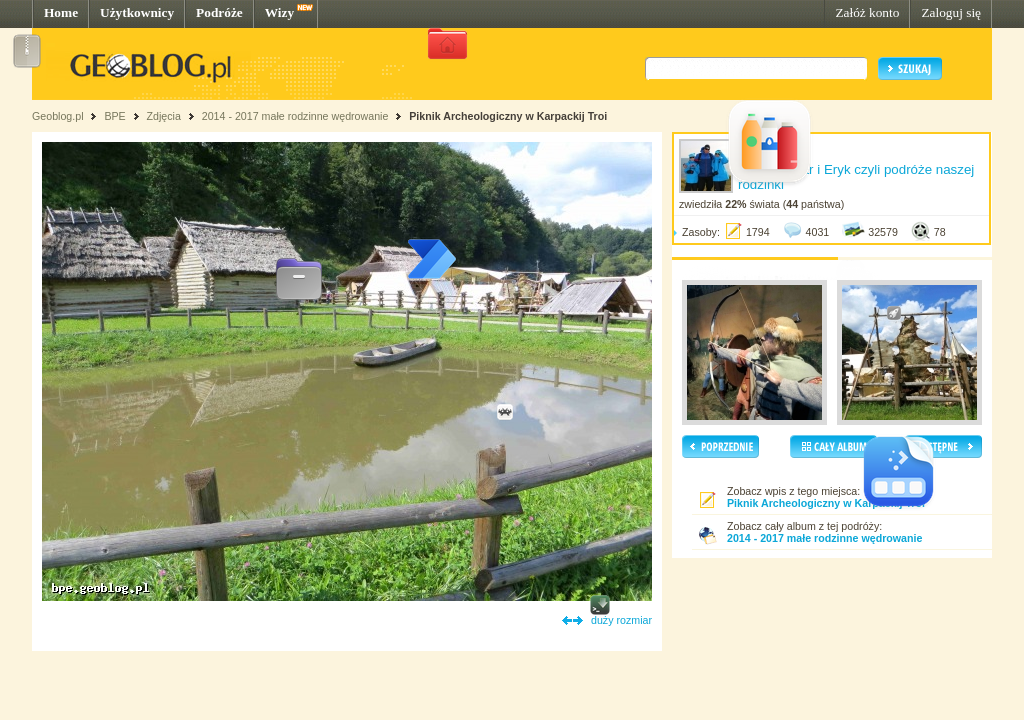 This screenshot has width=1024, height=720. I want to click on open microsoft power automate, so click(432, 259).